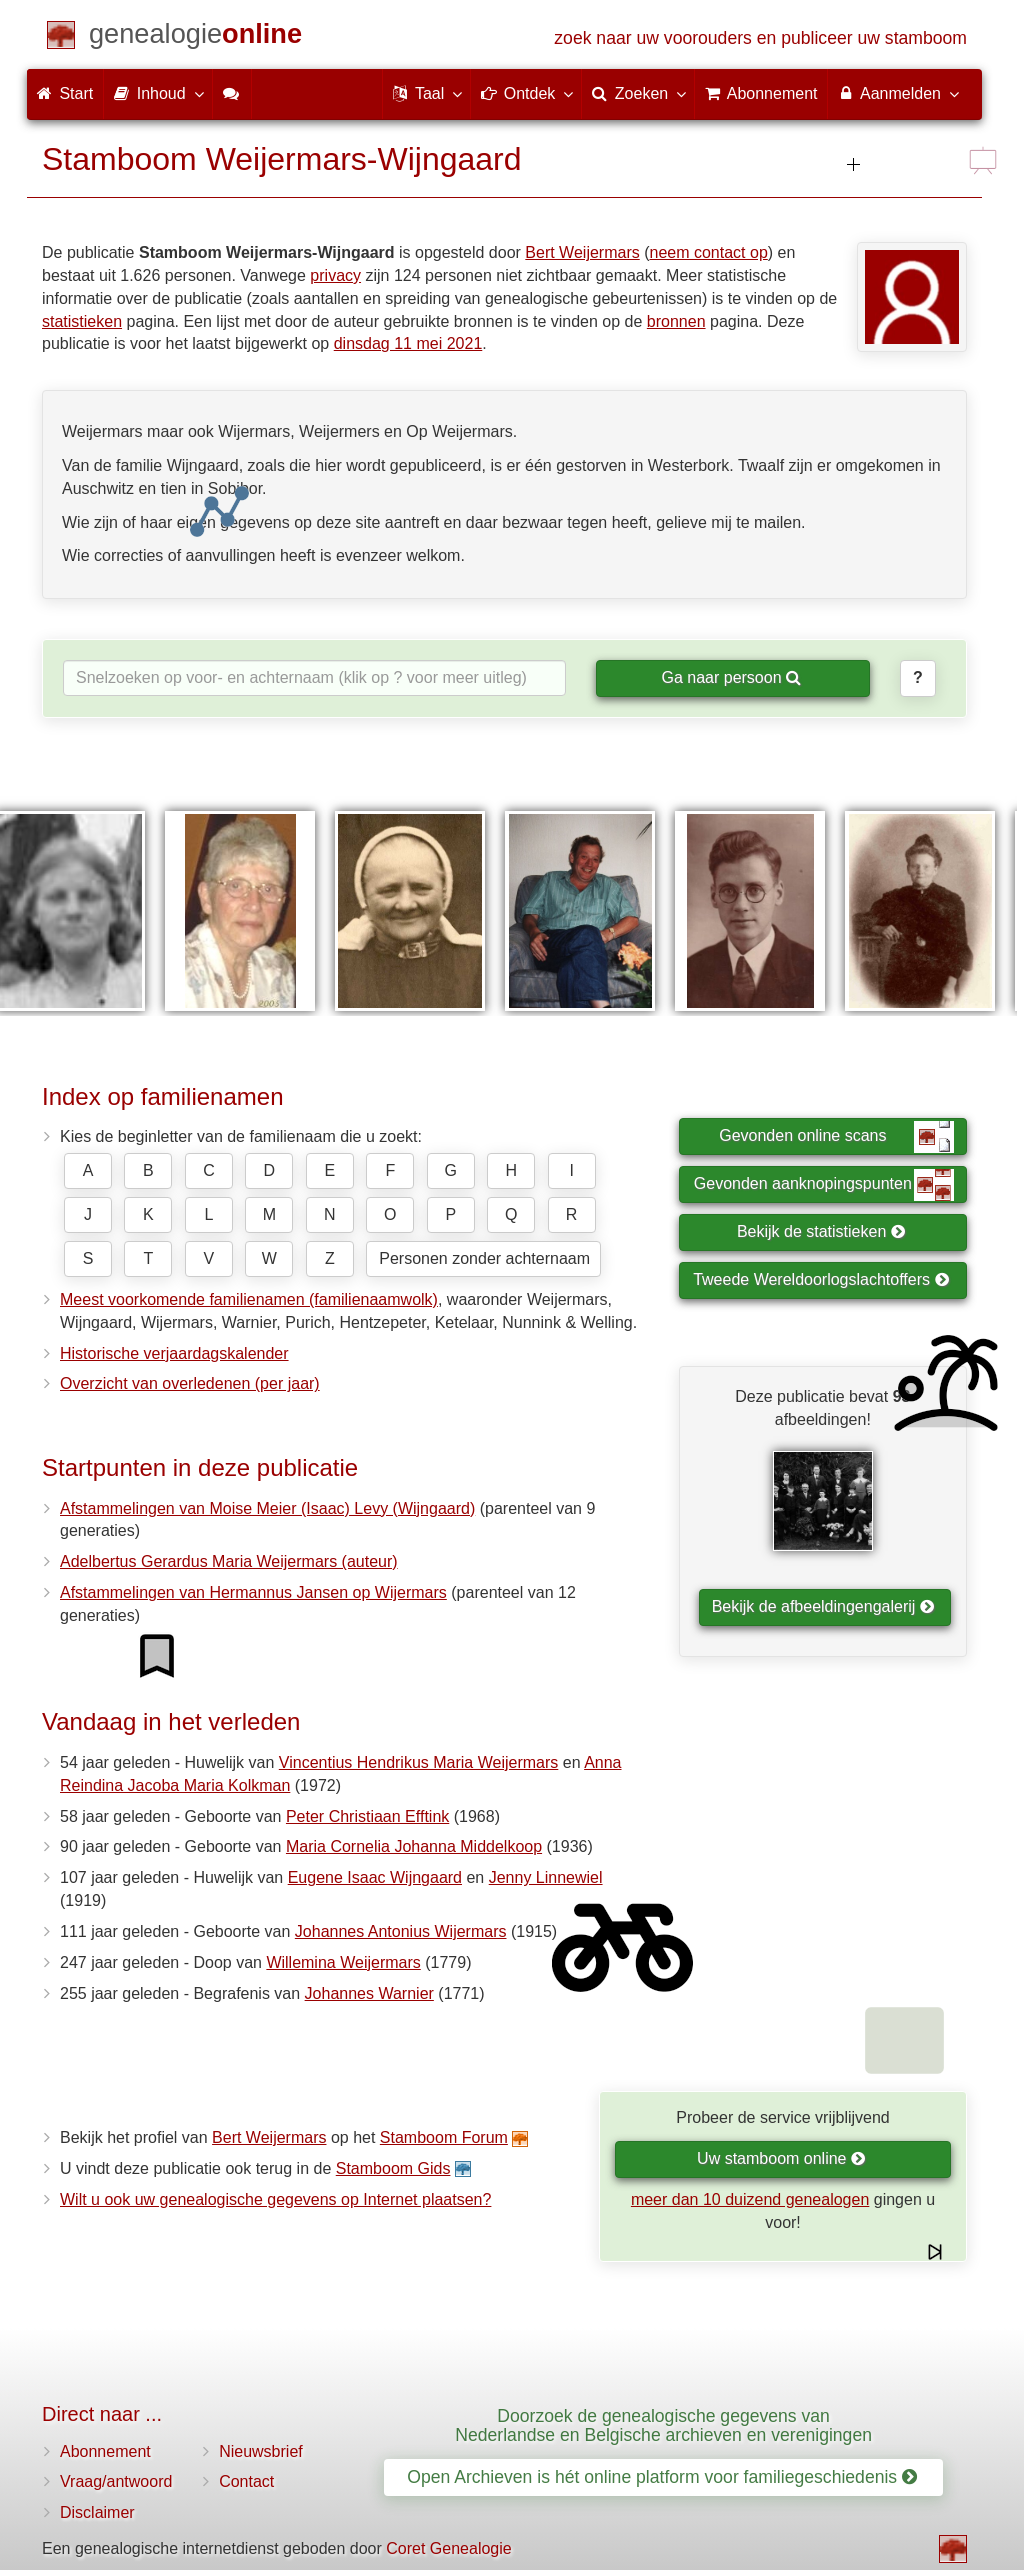 This screenshot has width=1024, height=2570. Describe the element at coordinates (946, 1383) in the screenshot. I see `indicates vacation or travel mode` at that location.